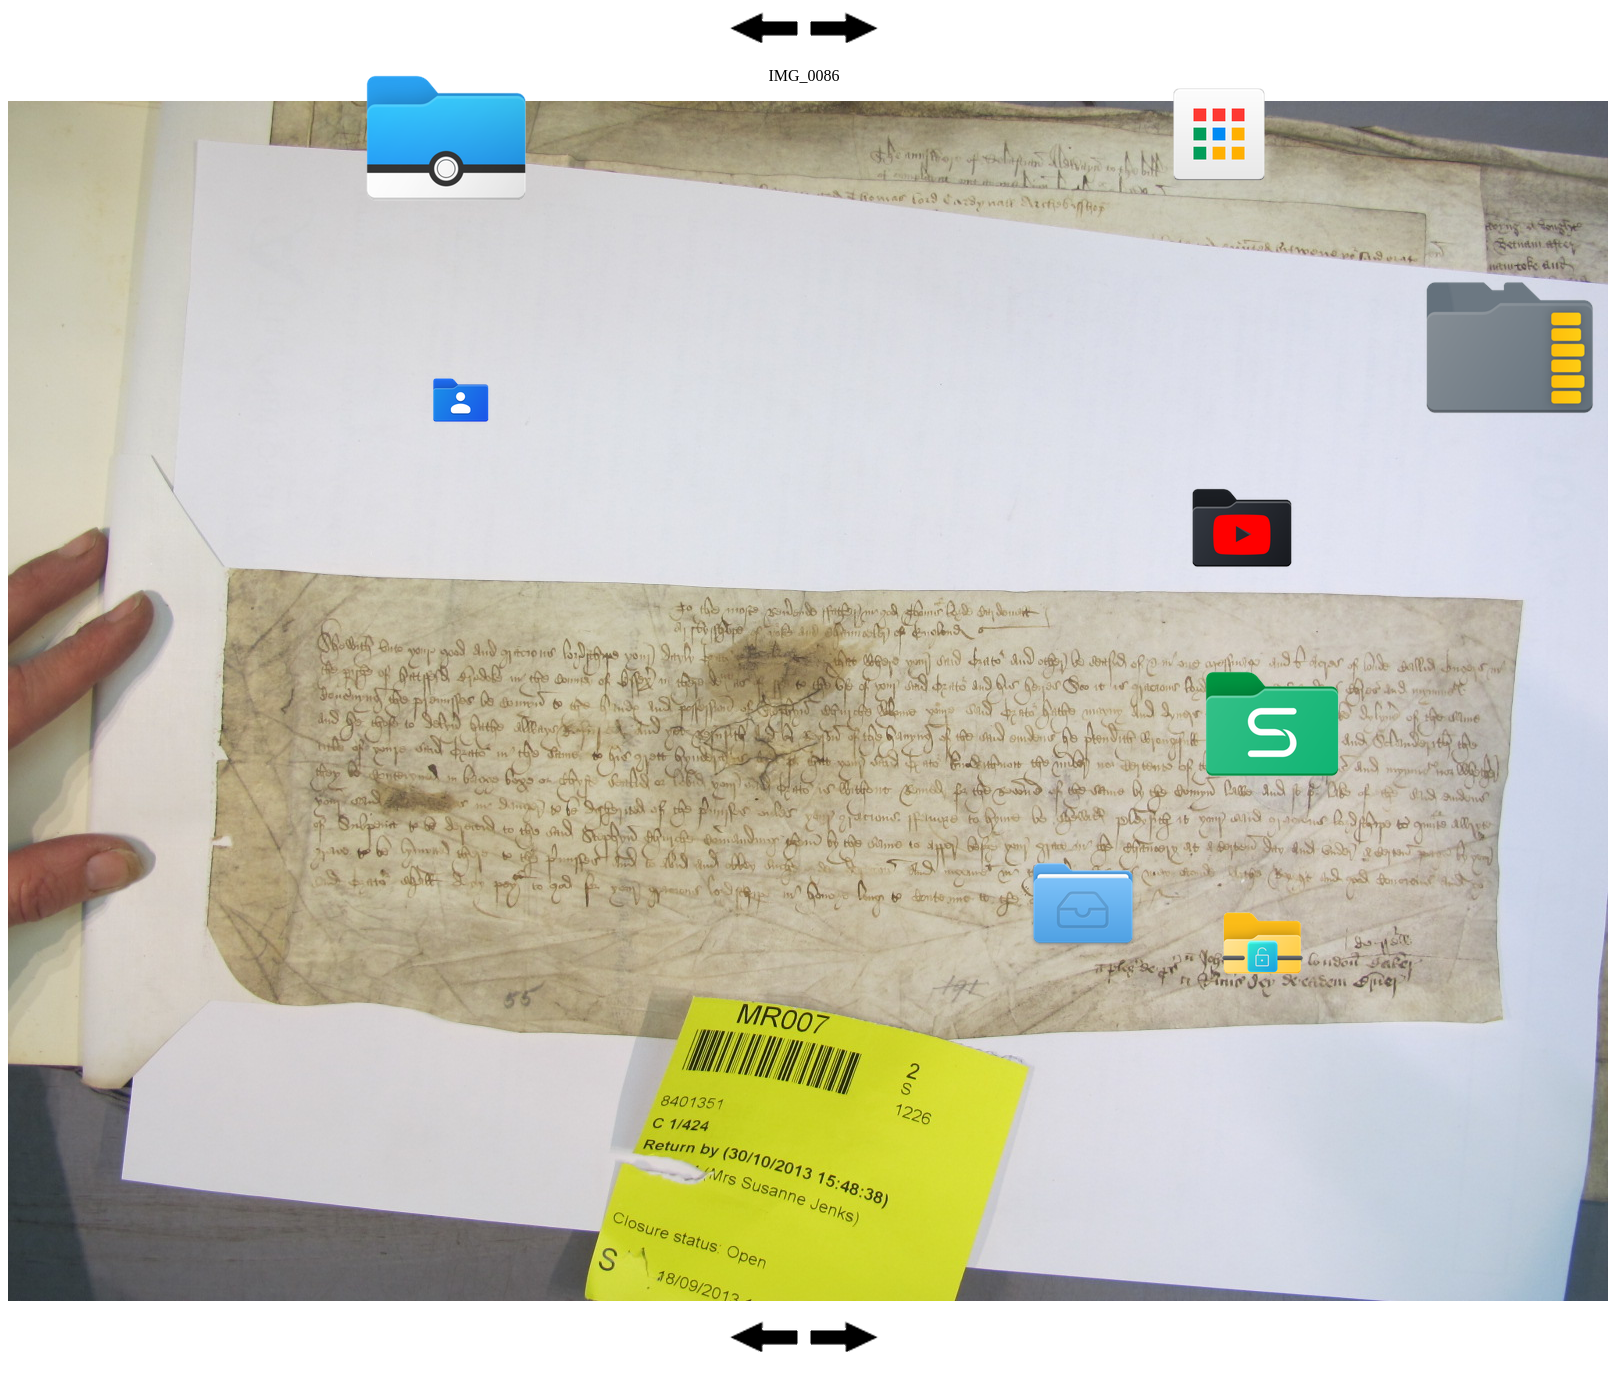 This screenshot has height=1376, width=1608. Describe the element at coordinates (1509, 352) in the screenshot. I see `open files stored on sd card` at that location.